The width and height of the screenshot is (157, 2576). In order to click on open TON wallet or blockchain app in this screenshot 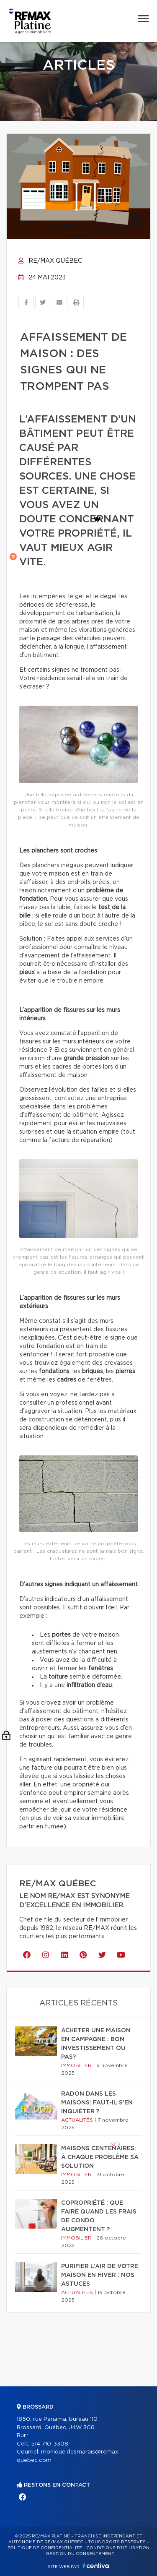, I will do `click(13, 556)`.